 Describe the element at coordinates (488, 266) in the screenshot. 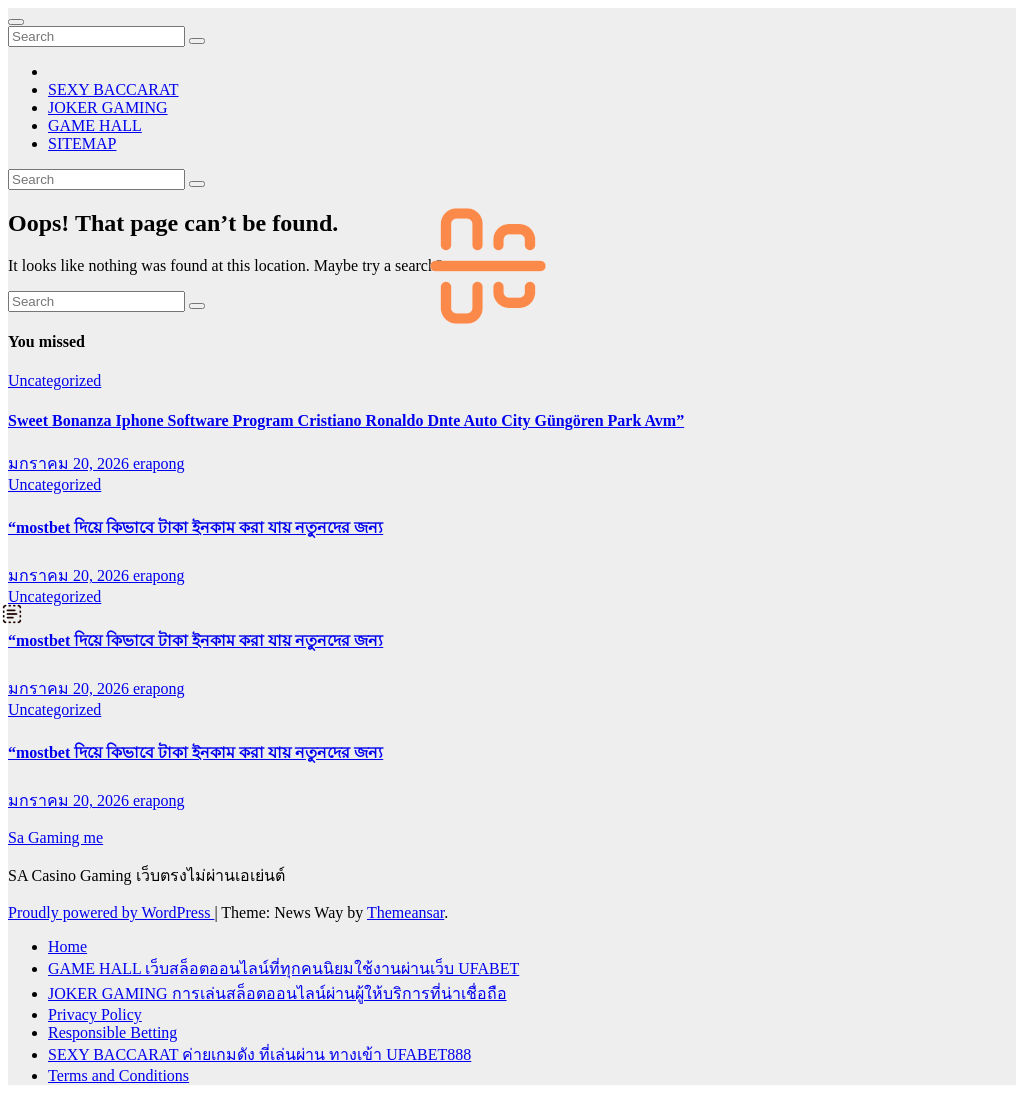

I see `align selected objects to horizontal center` at that location.